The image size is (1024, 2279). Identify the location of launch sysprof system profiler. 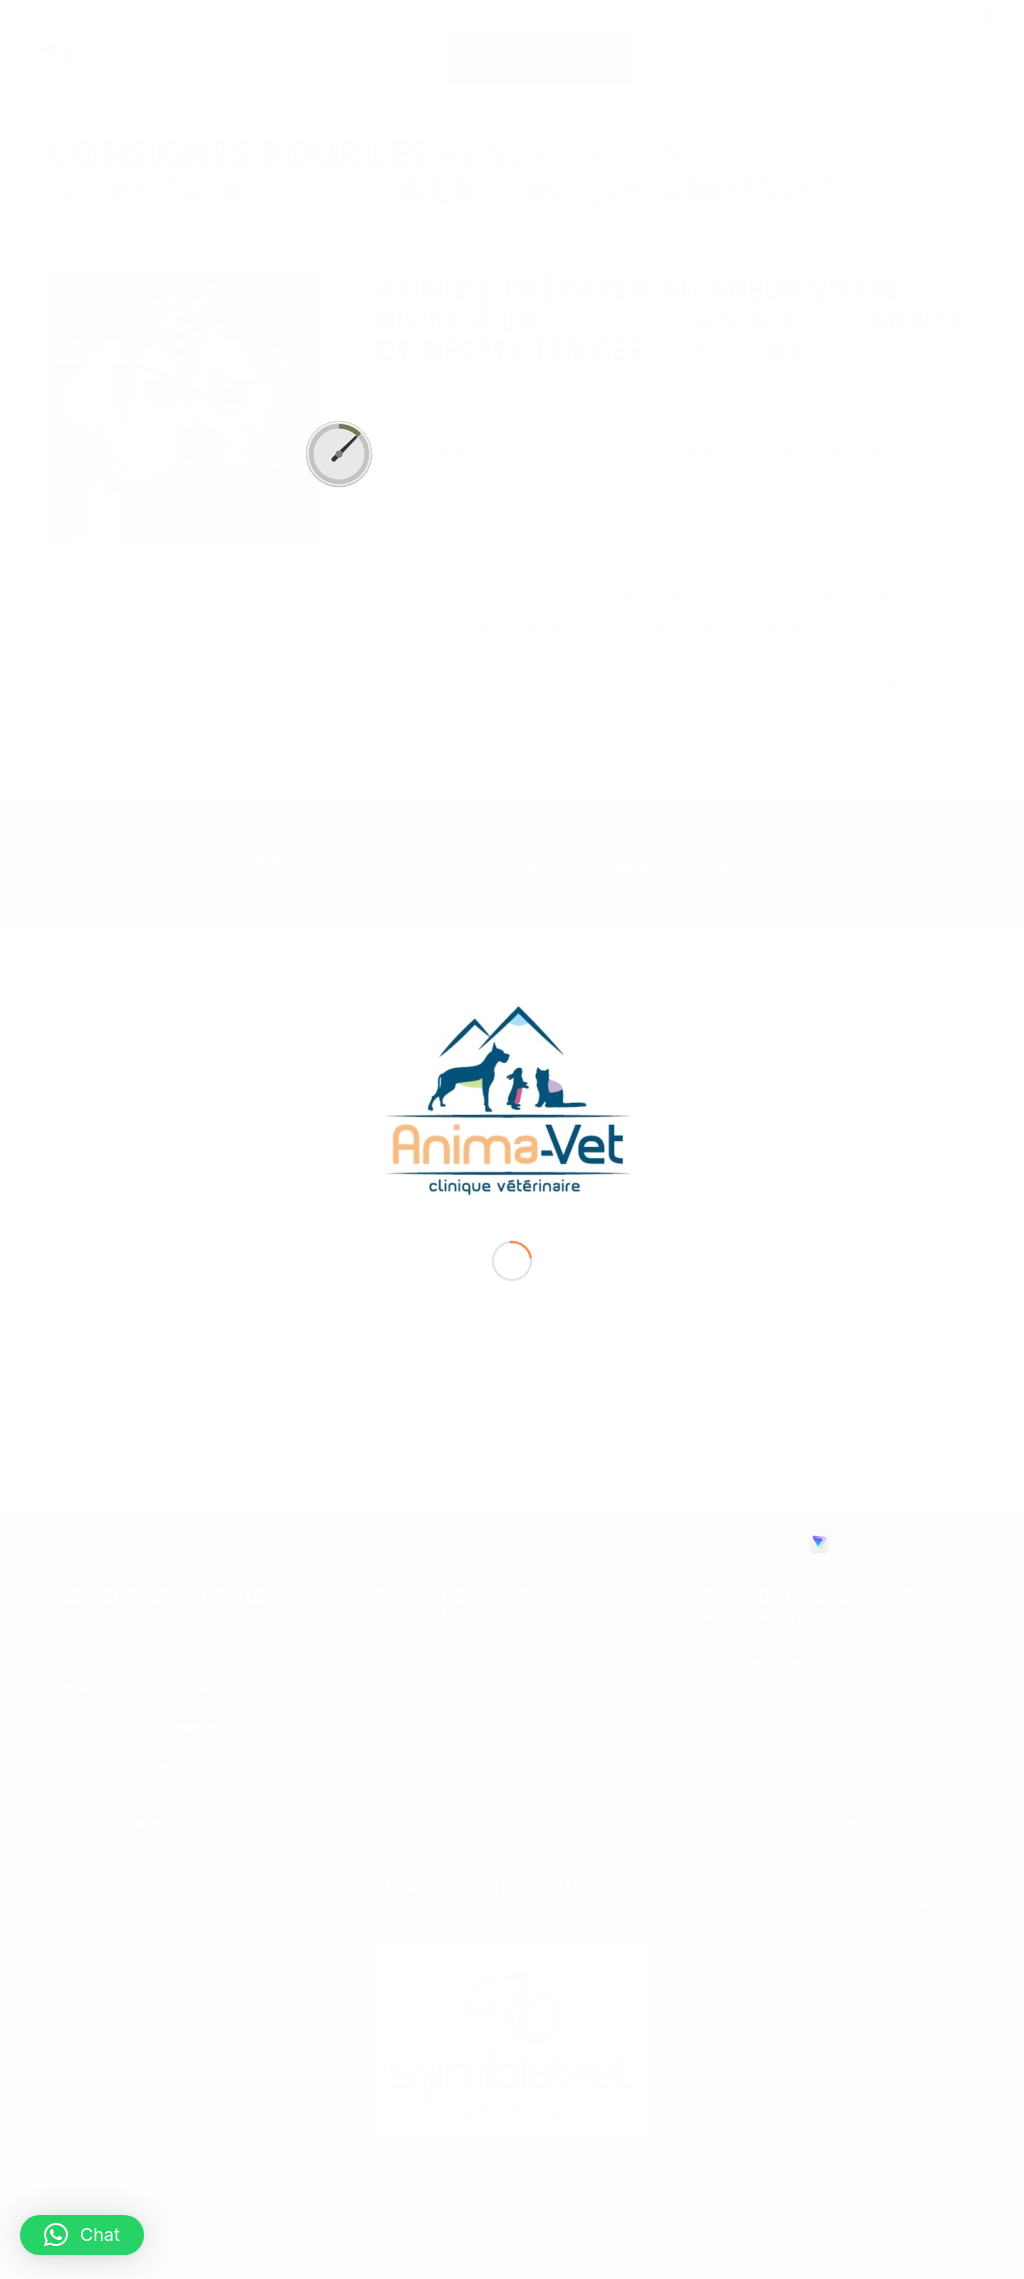
(339, 454).